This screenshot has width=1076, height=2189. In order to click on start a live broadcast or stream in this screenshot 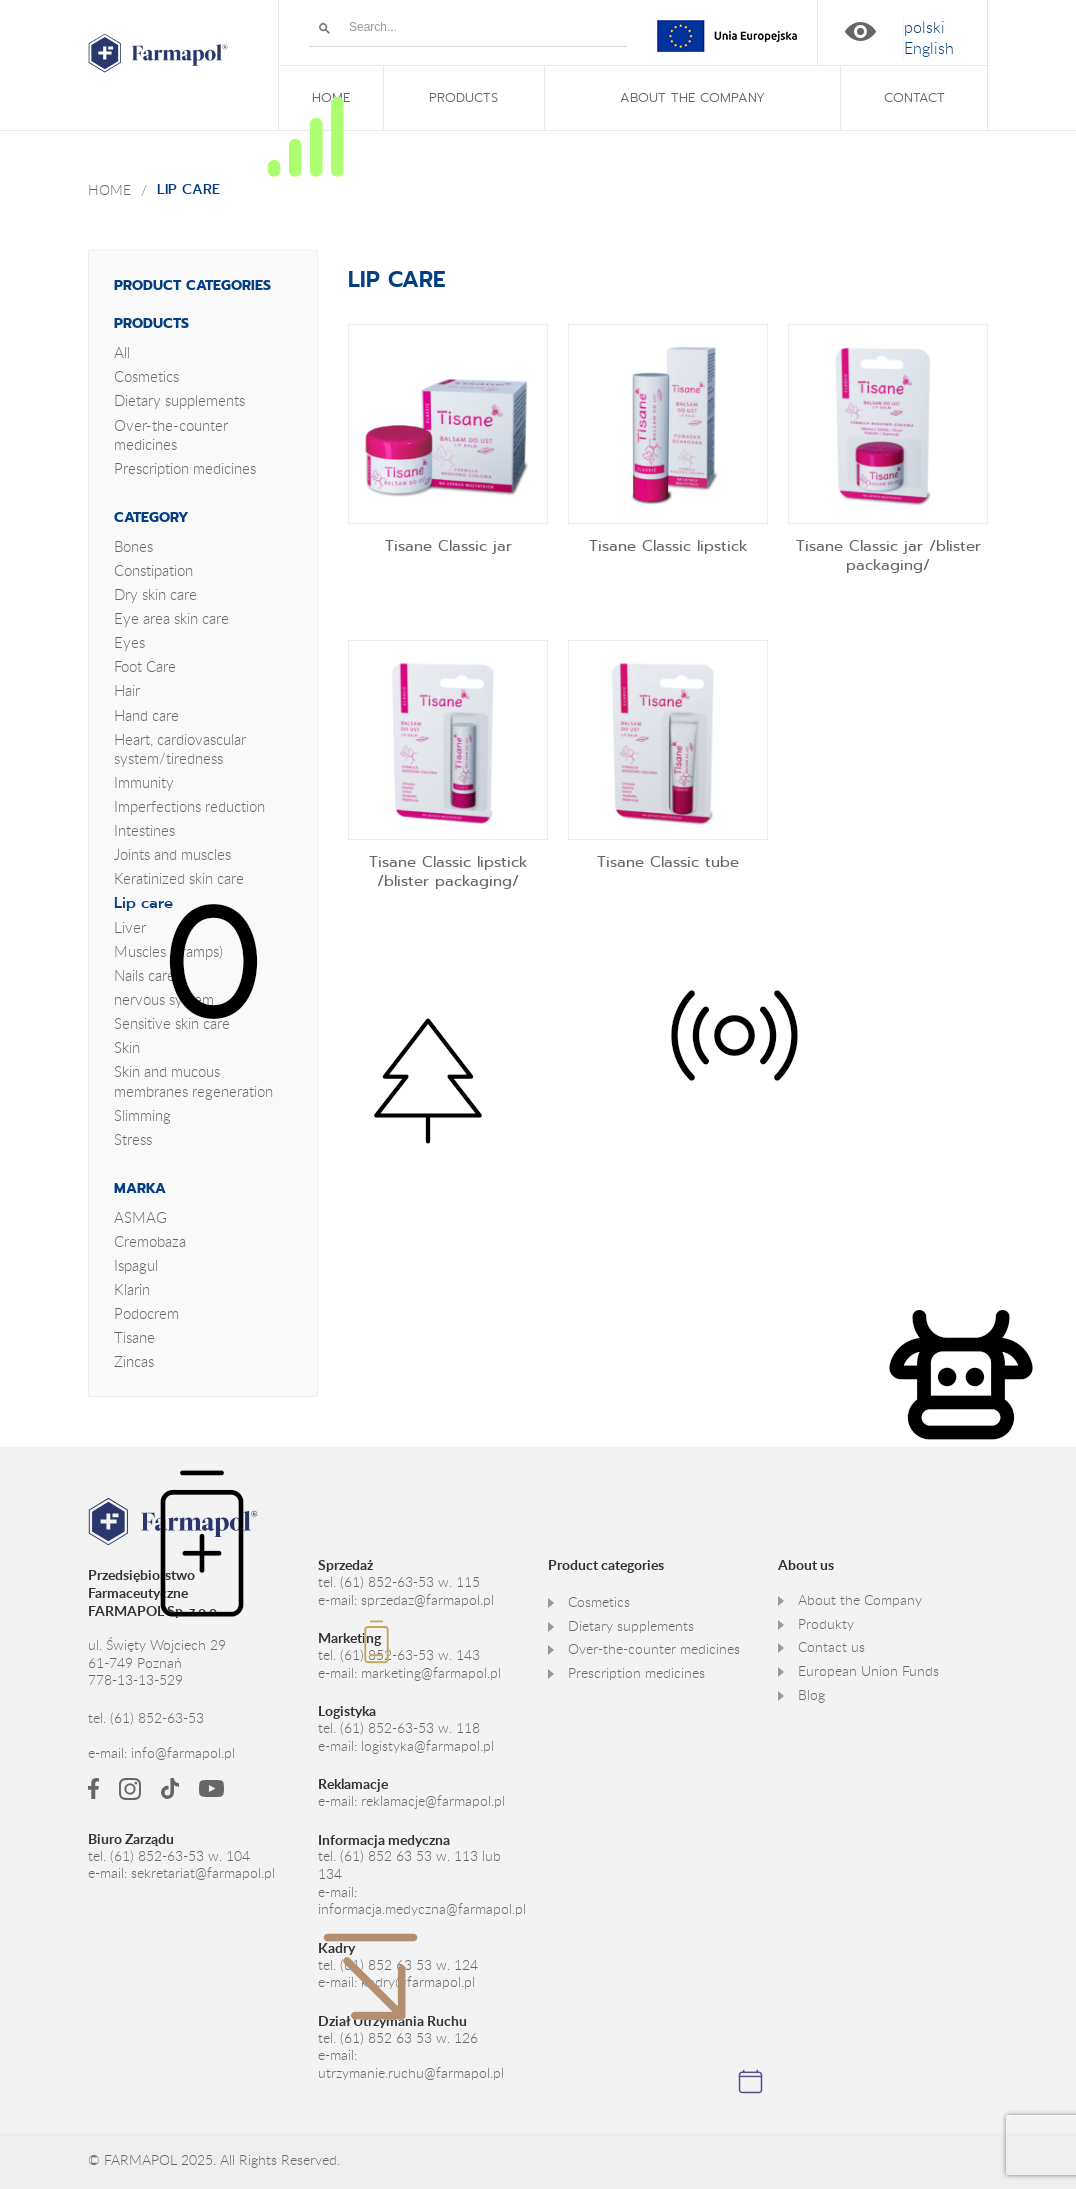, I will do `click(734, 1035)`.